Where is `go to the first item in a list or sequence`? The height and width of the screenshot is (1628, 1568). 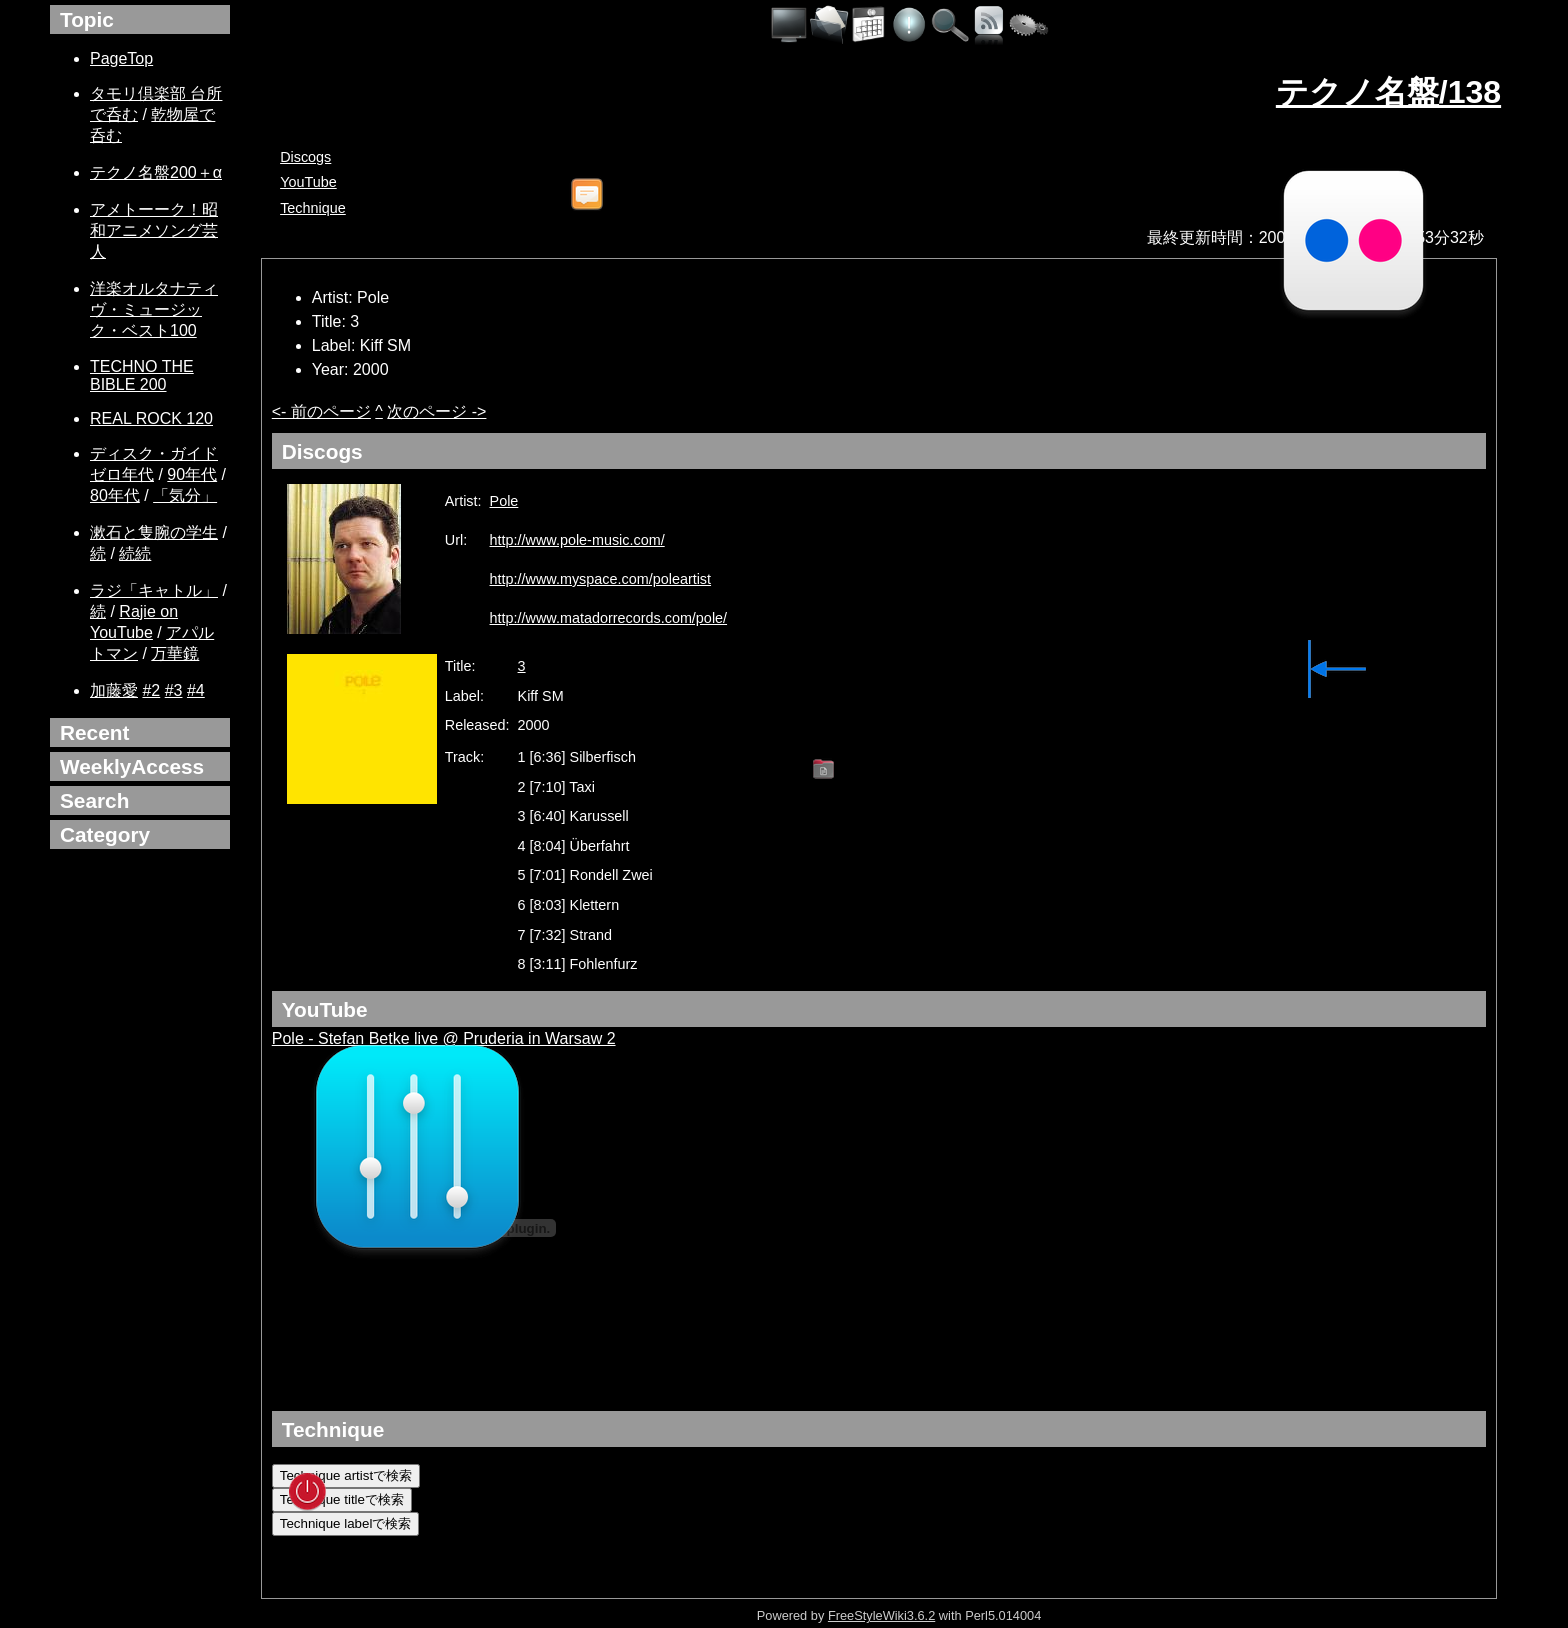
go to the first item in a list or sequence is located at coordinates (1337, 669).